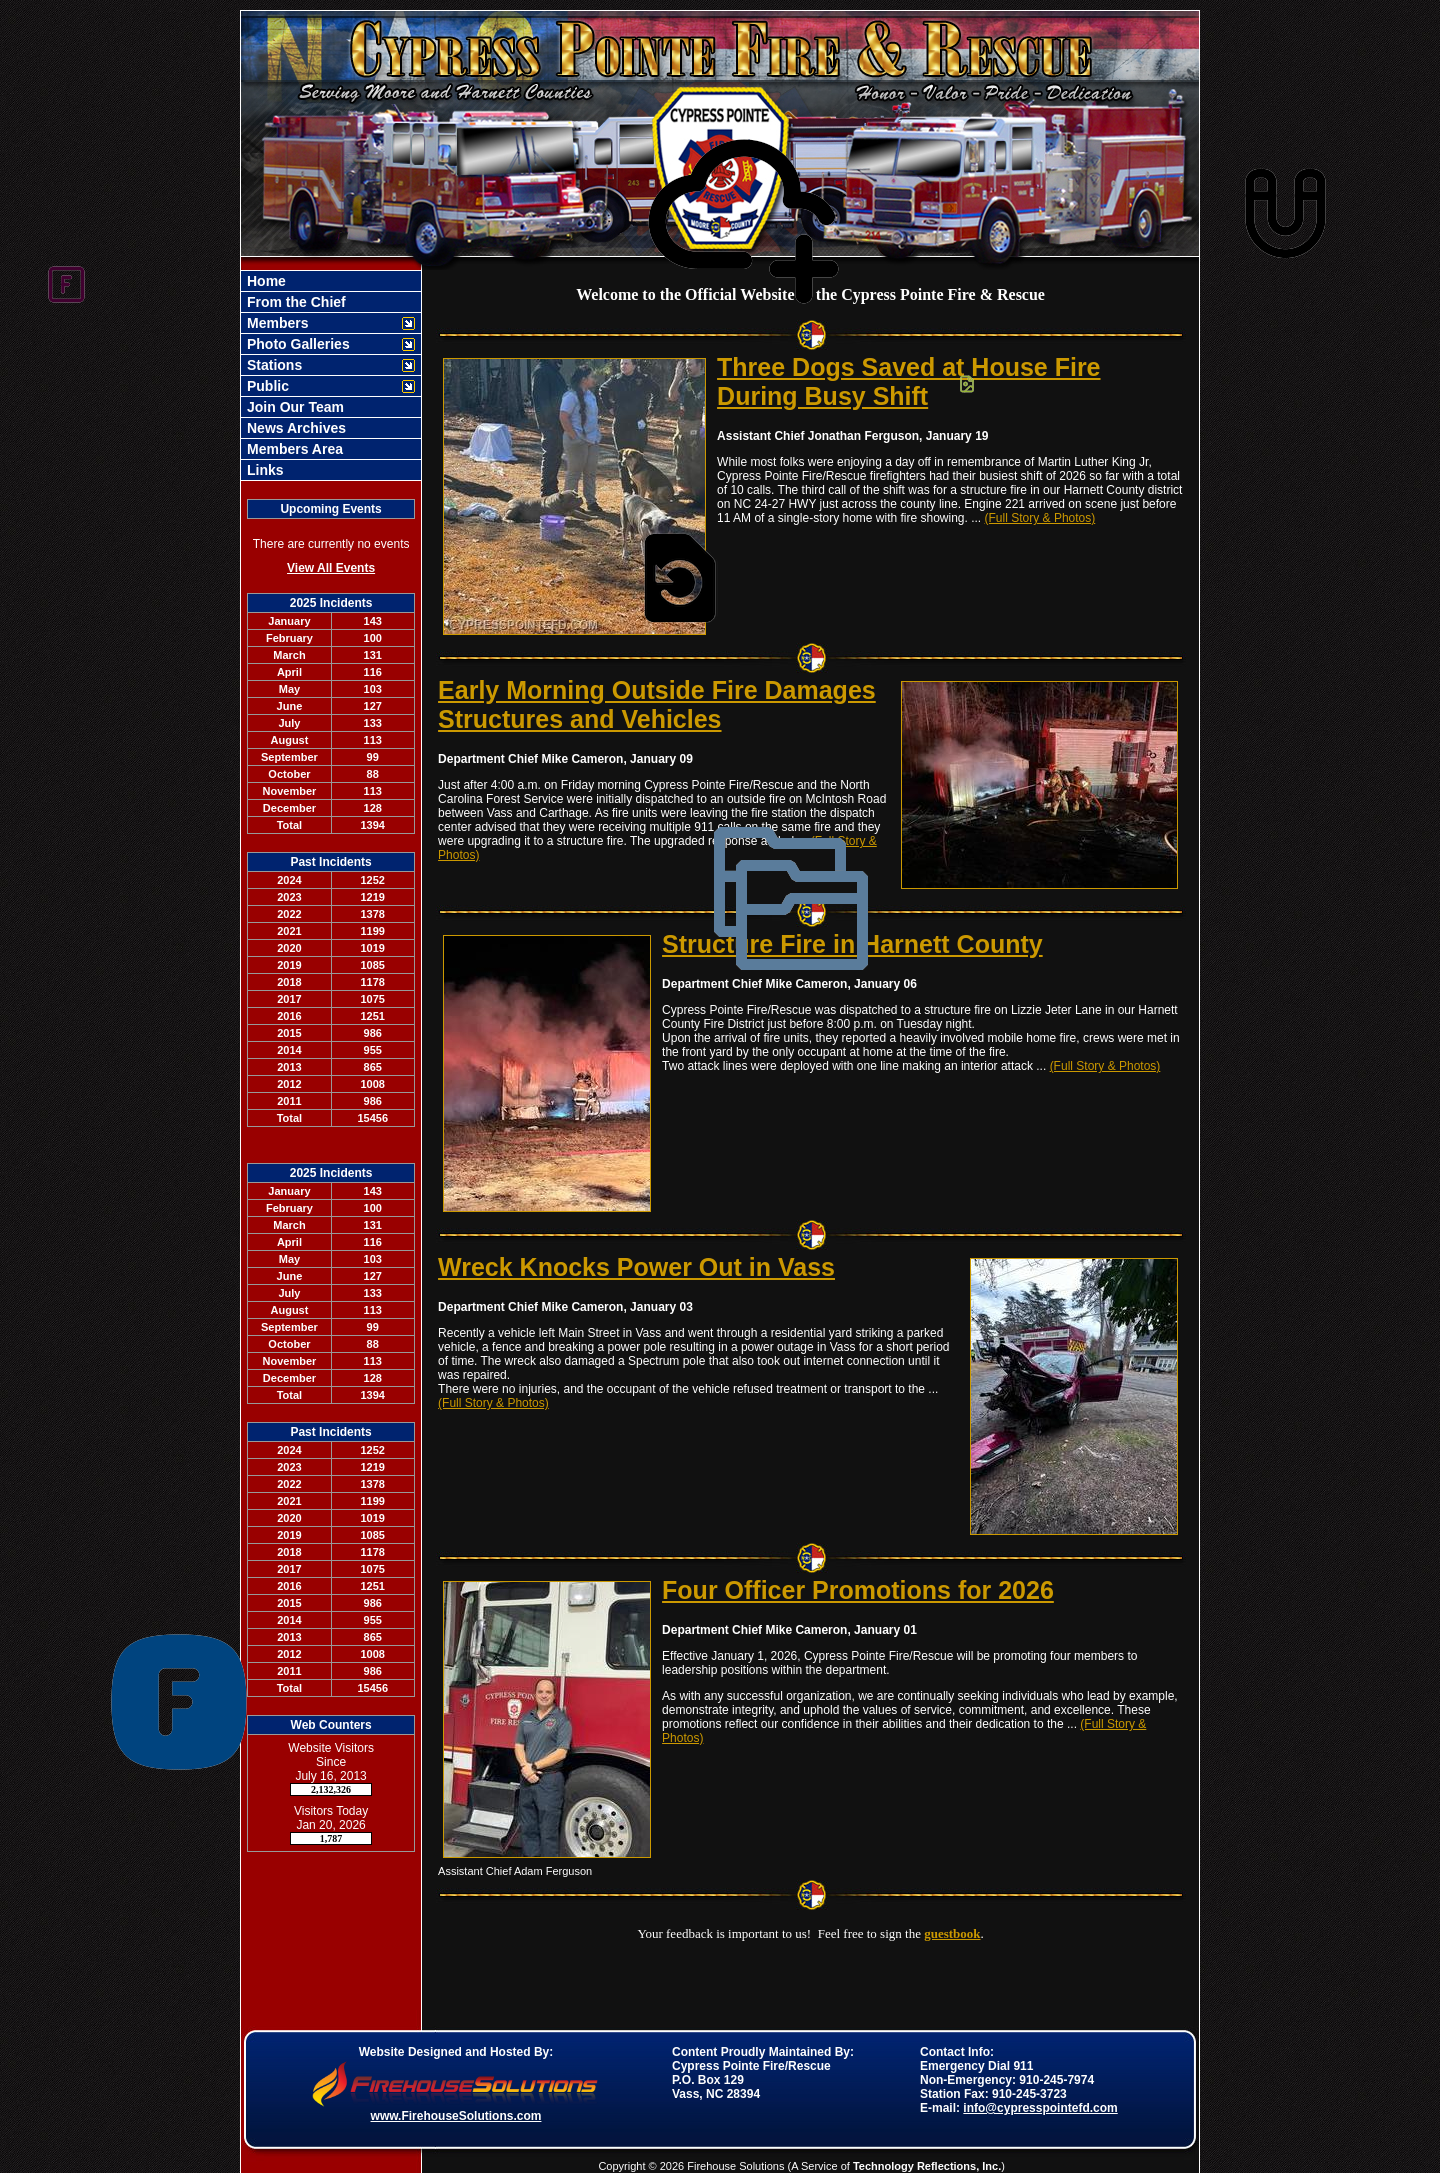 Image resolution: width=1440 pixels, height=2173 pixels. What do you see at coordinates (1285, 213) in the screenshot?
I see `attract or pull related items together` at bounding box center [1285, 213].